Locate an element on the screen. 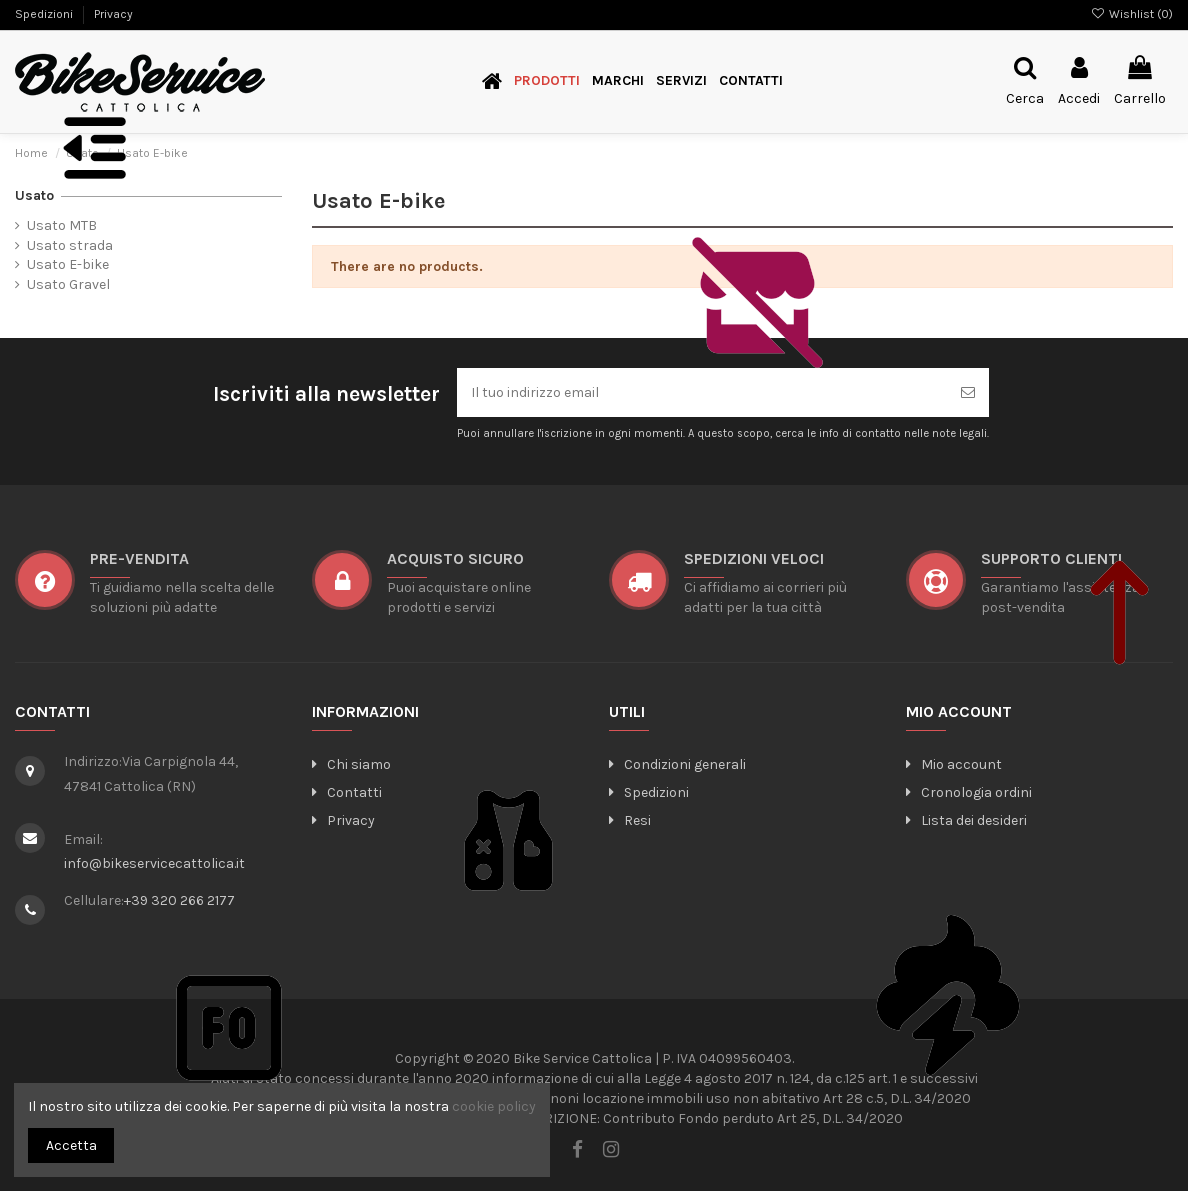 Image resolution: width=1188 pixels, height=1191 pixels. decrease text indentation is located at coordinates (95, 148).